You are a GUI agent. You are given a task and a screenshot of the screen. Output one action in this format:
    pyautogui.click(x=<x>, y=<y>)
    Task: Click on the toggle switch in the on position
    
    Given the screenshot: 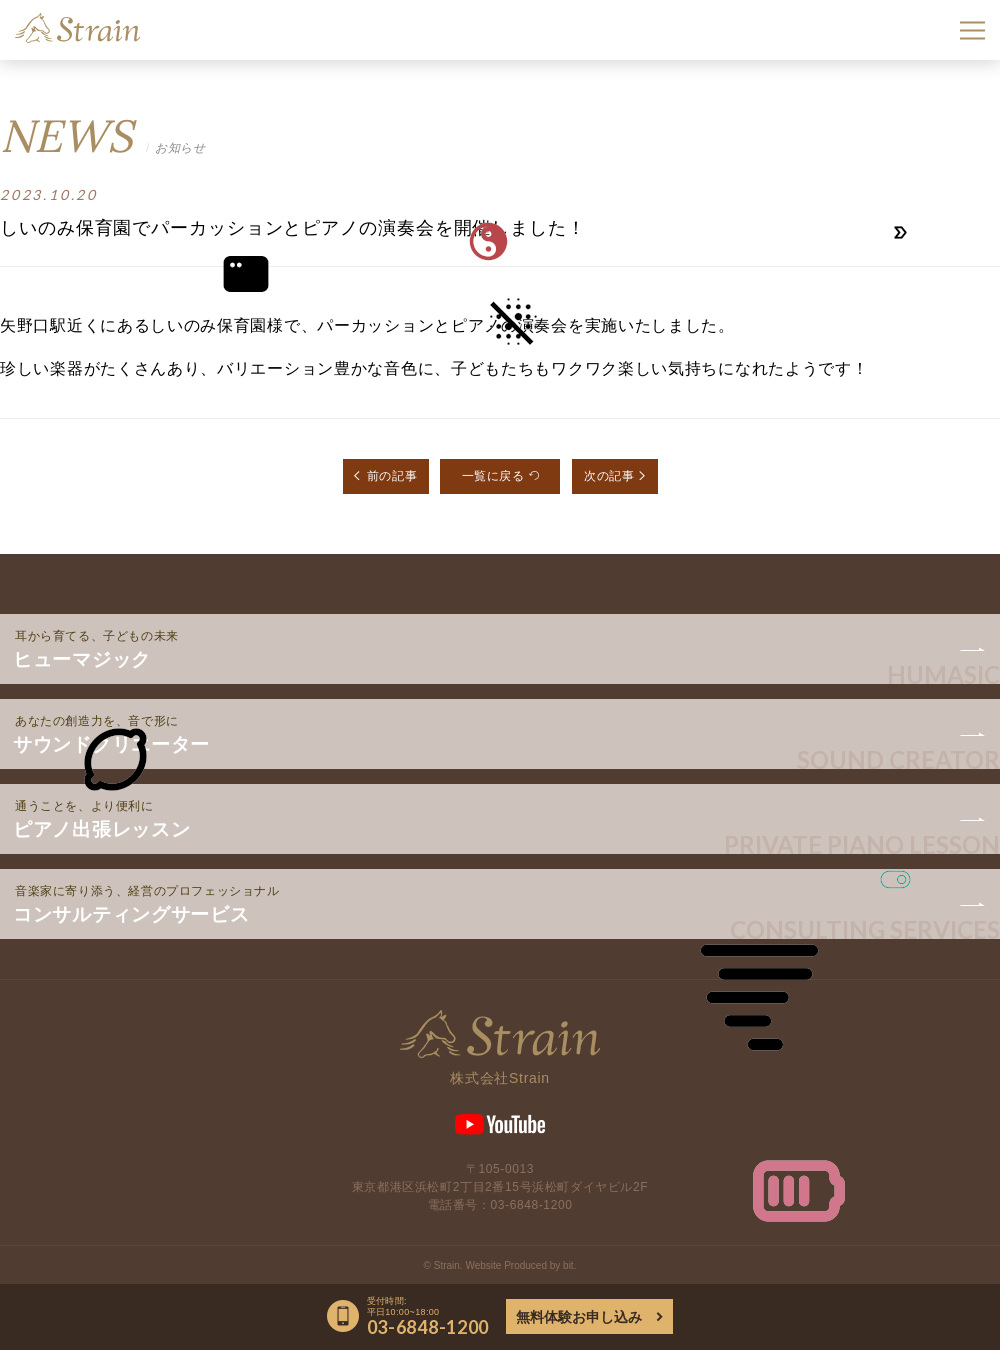 What is the action you would take?
    pyautogui.click(x=895, y=879)
    